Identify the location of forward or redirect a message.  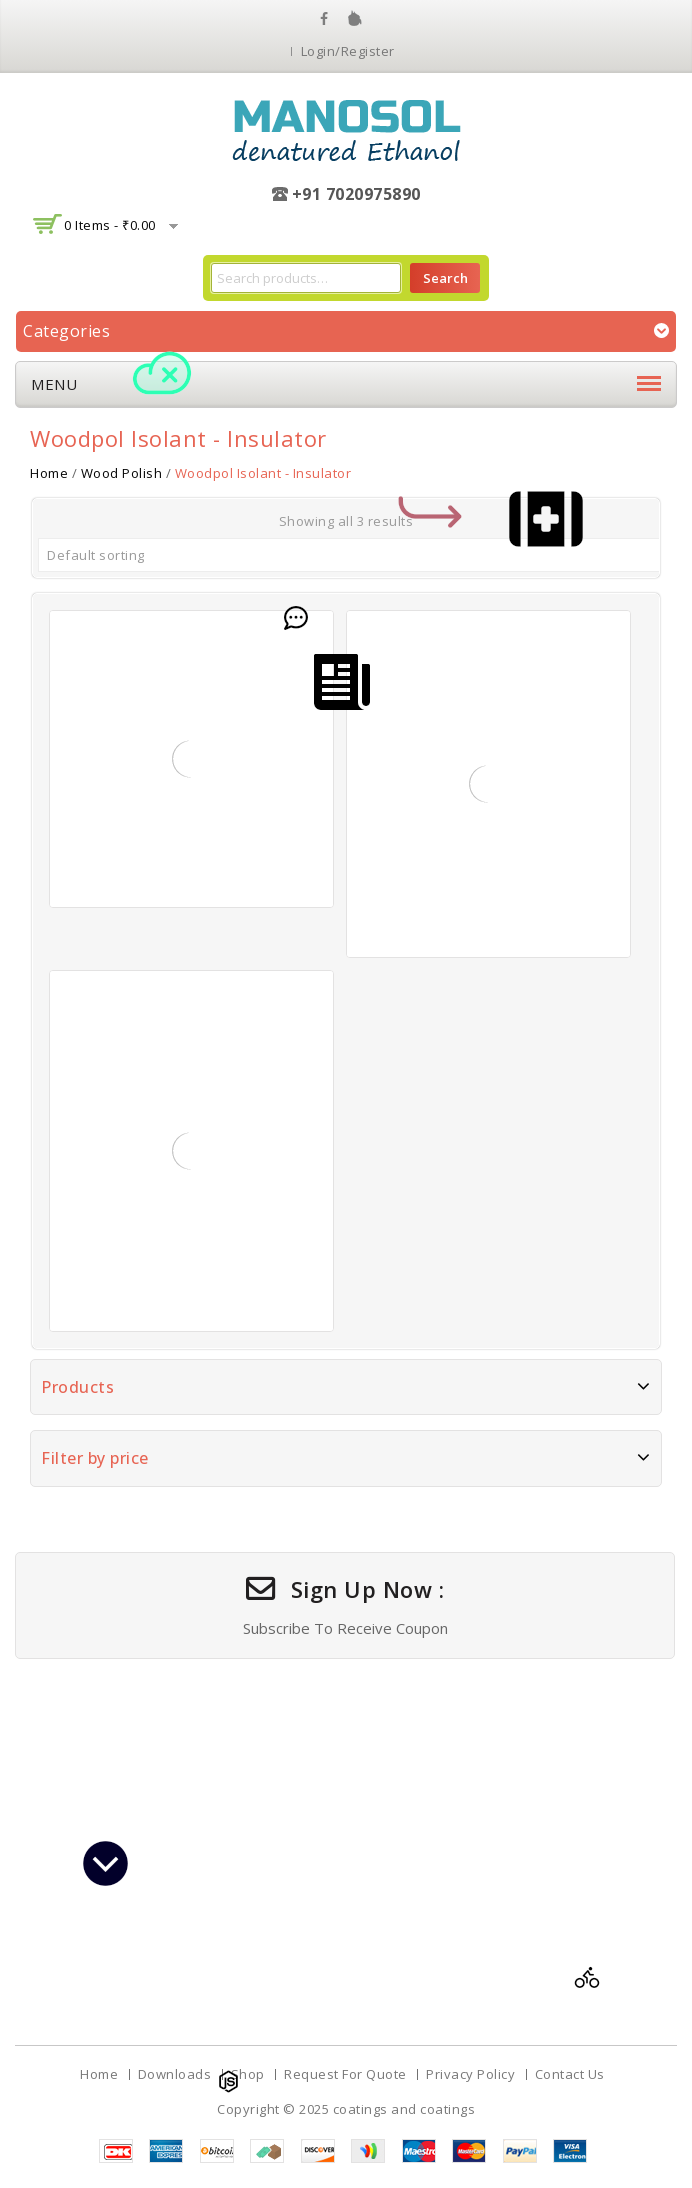
(430, 512).